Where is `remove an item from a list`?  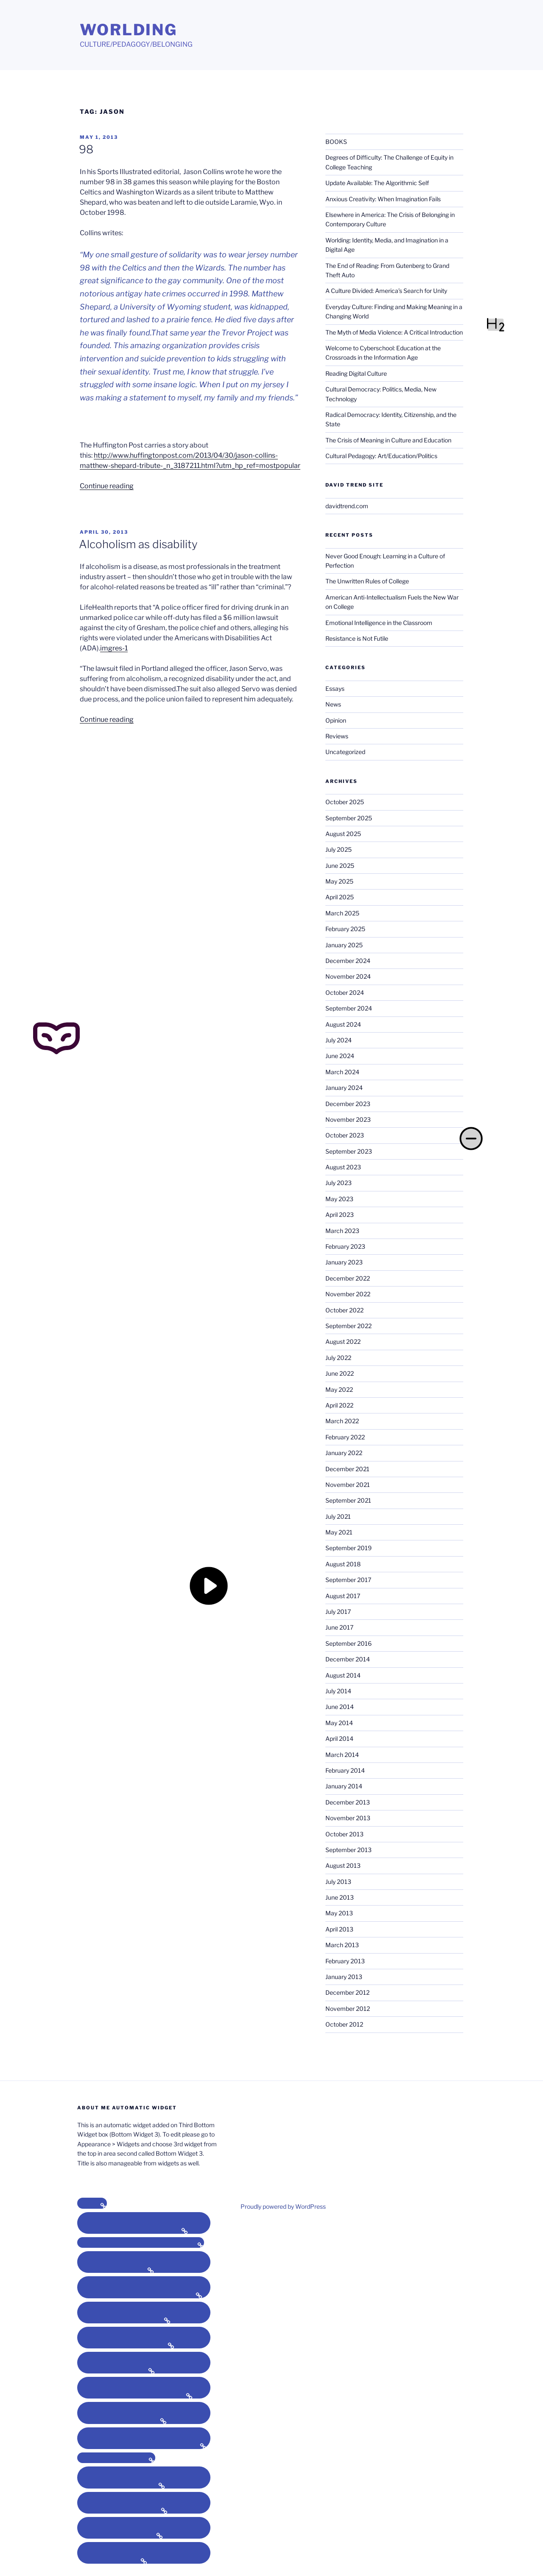 remove an item from a list is located at coordinates (471, 1138).